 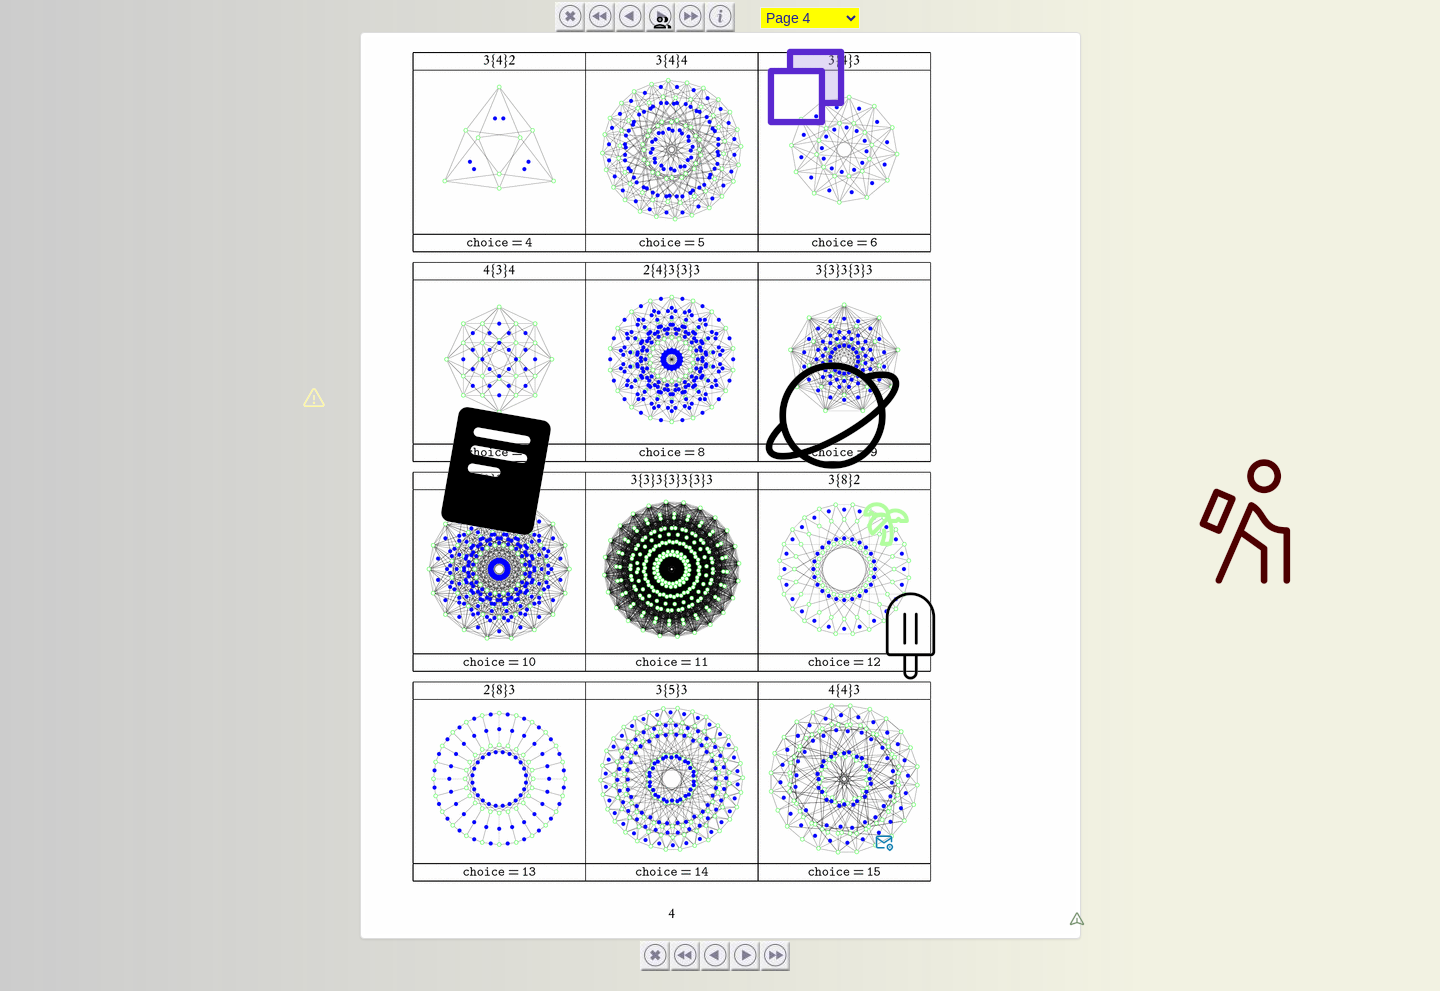 What do you see at coordinates (314, 398) in the screenshot?
I see `indicates a warning or caution state` at bounding box center [314, 398].